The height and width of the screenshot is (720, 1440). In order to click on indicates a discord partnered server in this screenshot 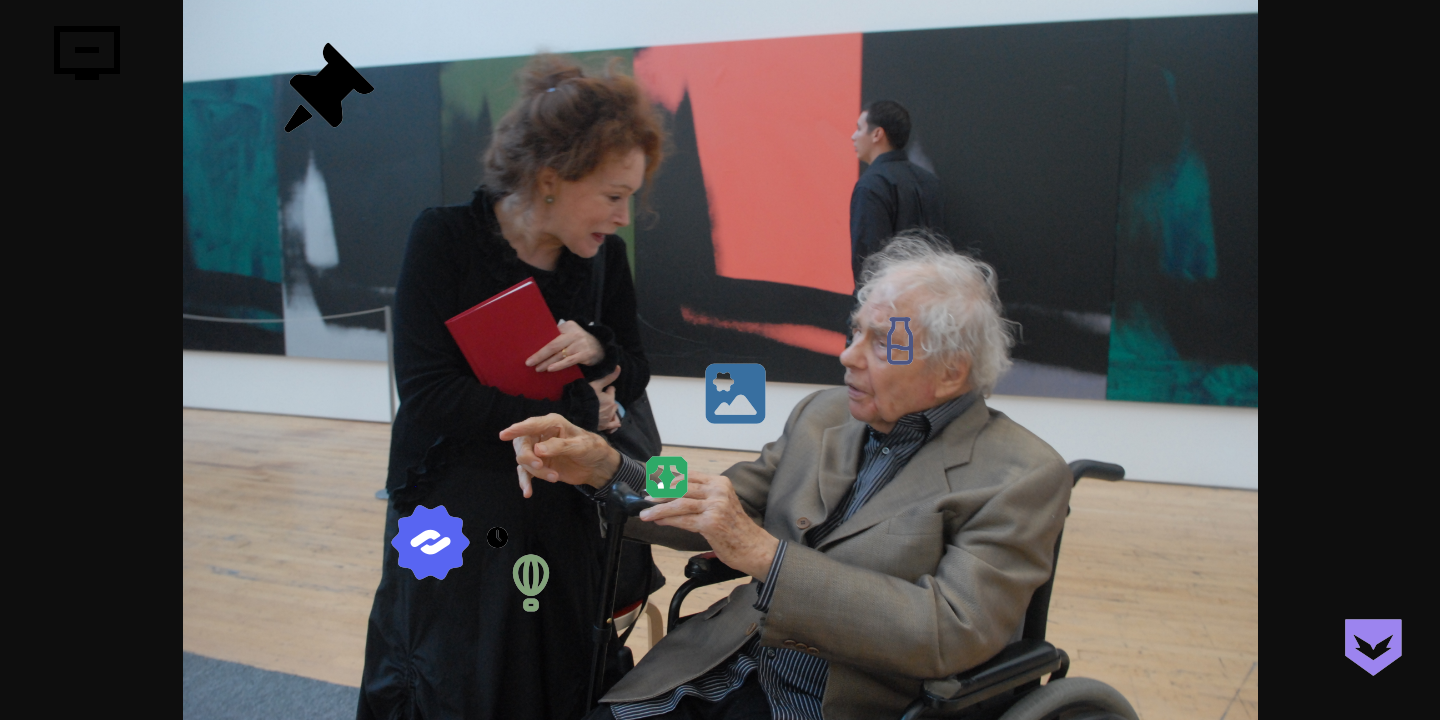, I will do `click(430, 542)`.